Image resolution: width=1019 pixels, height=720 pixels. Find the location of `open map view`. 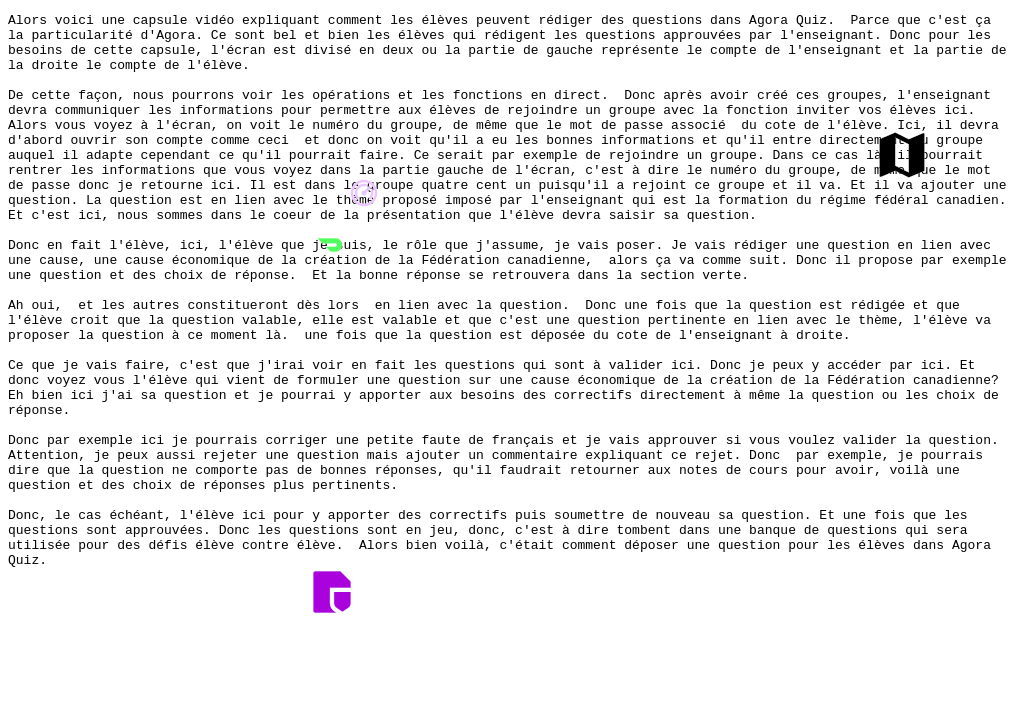

open map view is located at coordinates (902, 155).